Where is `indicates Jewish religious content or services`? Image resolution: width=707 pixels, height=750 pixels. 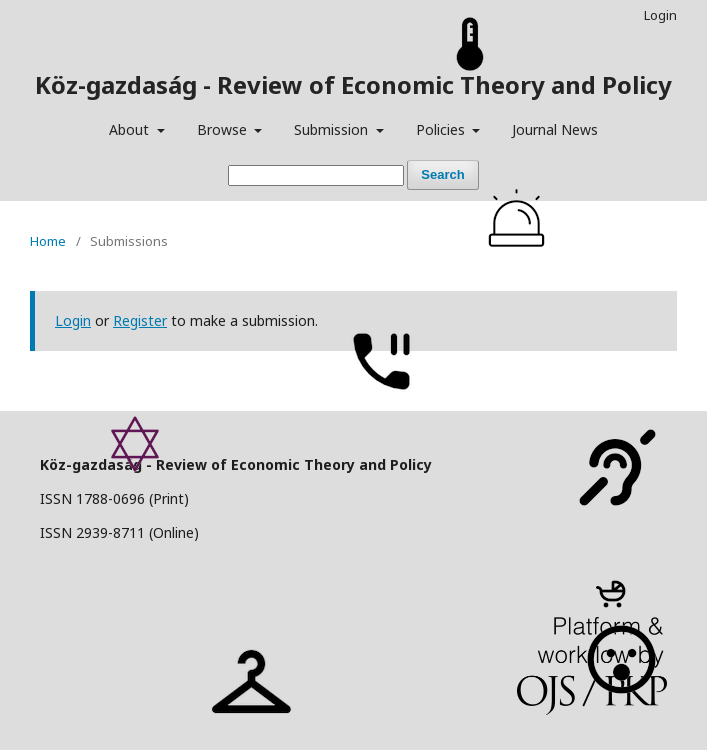 indicates Jewish religious content or services is located at coordinates (135, 444).